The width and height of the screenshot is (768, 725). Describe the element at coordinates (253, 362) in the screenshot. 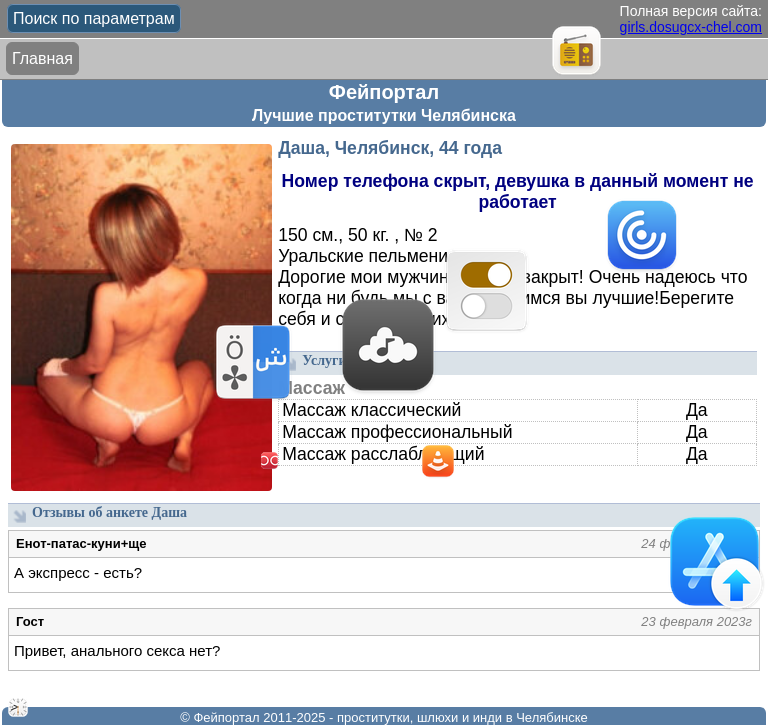

I see `open character map application` at that location.